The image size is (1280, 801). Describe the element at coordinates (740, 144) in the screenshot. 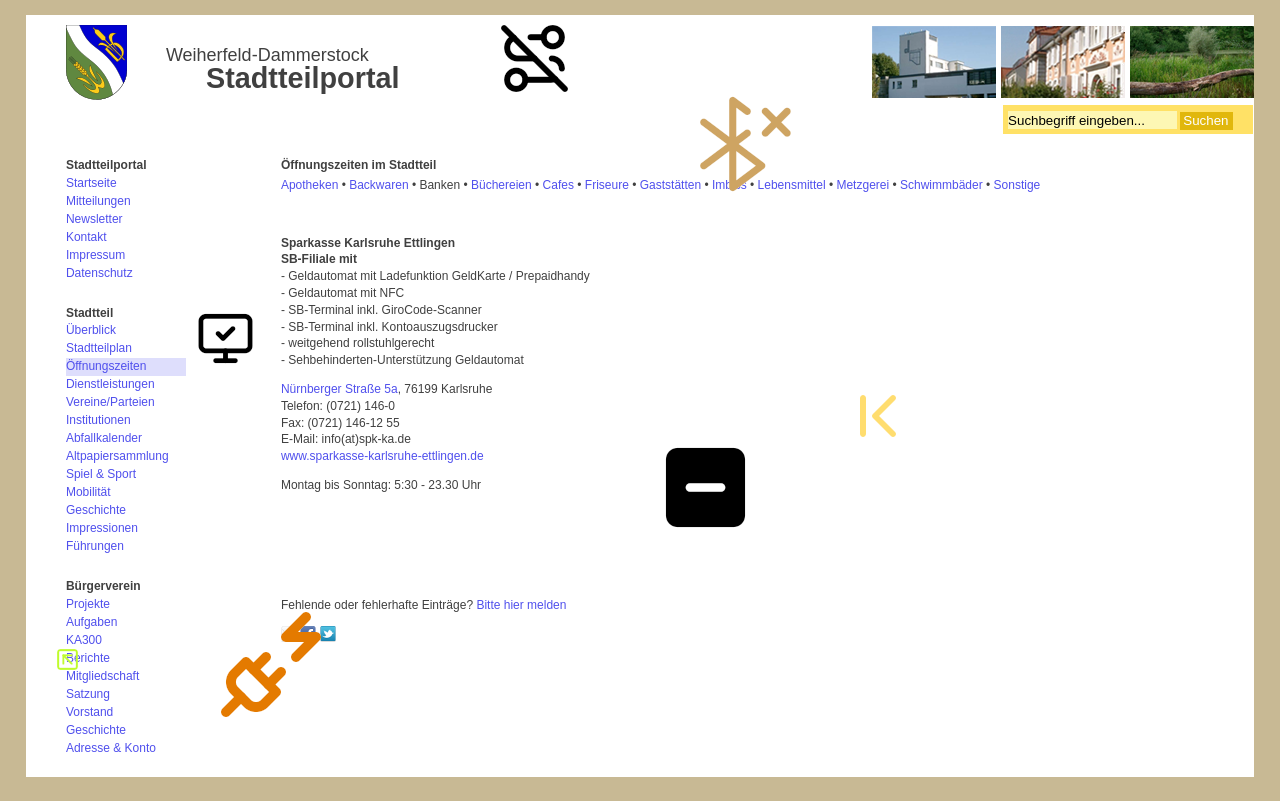

I see `bluetooth is disabled or unavailable` at that location.